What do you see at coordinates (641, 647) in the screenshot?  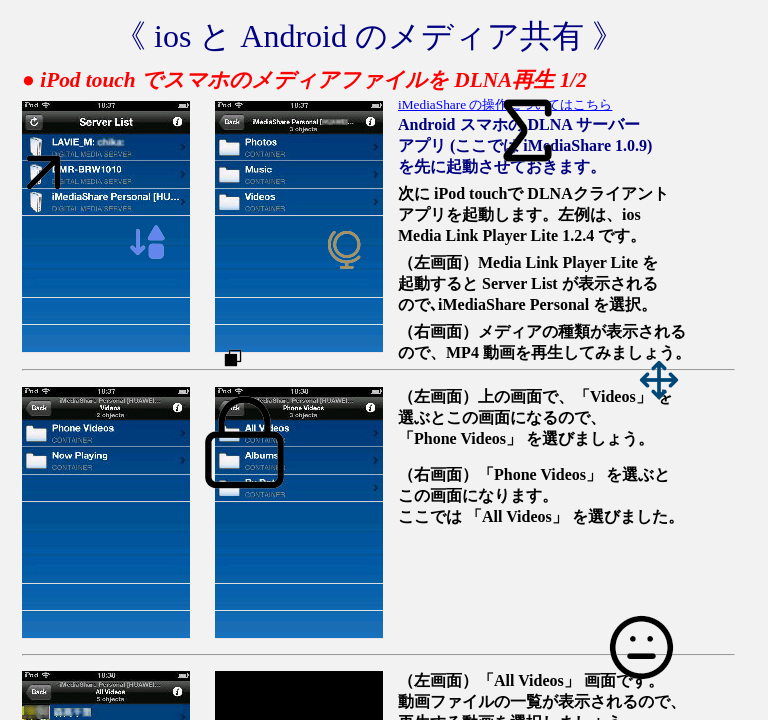 I see `rate your experience as neutral` at bounding box center [641, 647].